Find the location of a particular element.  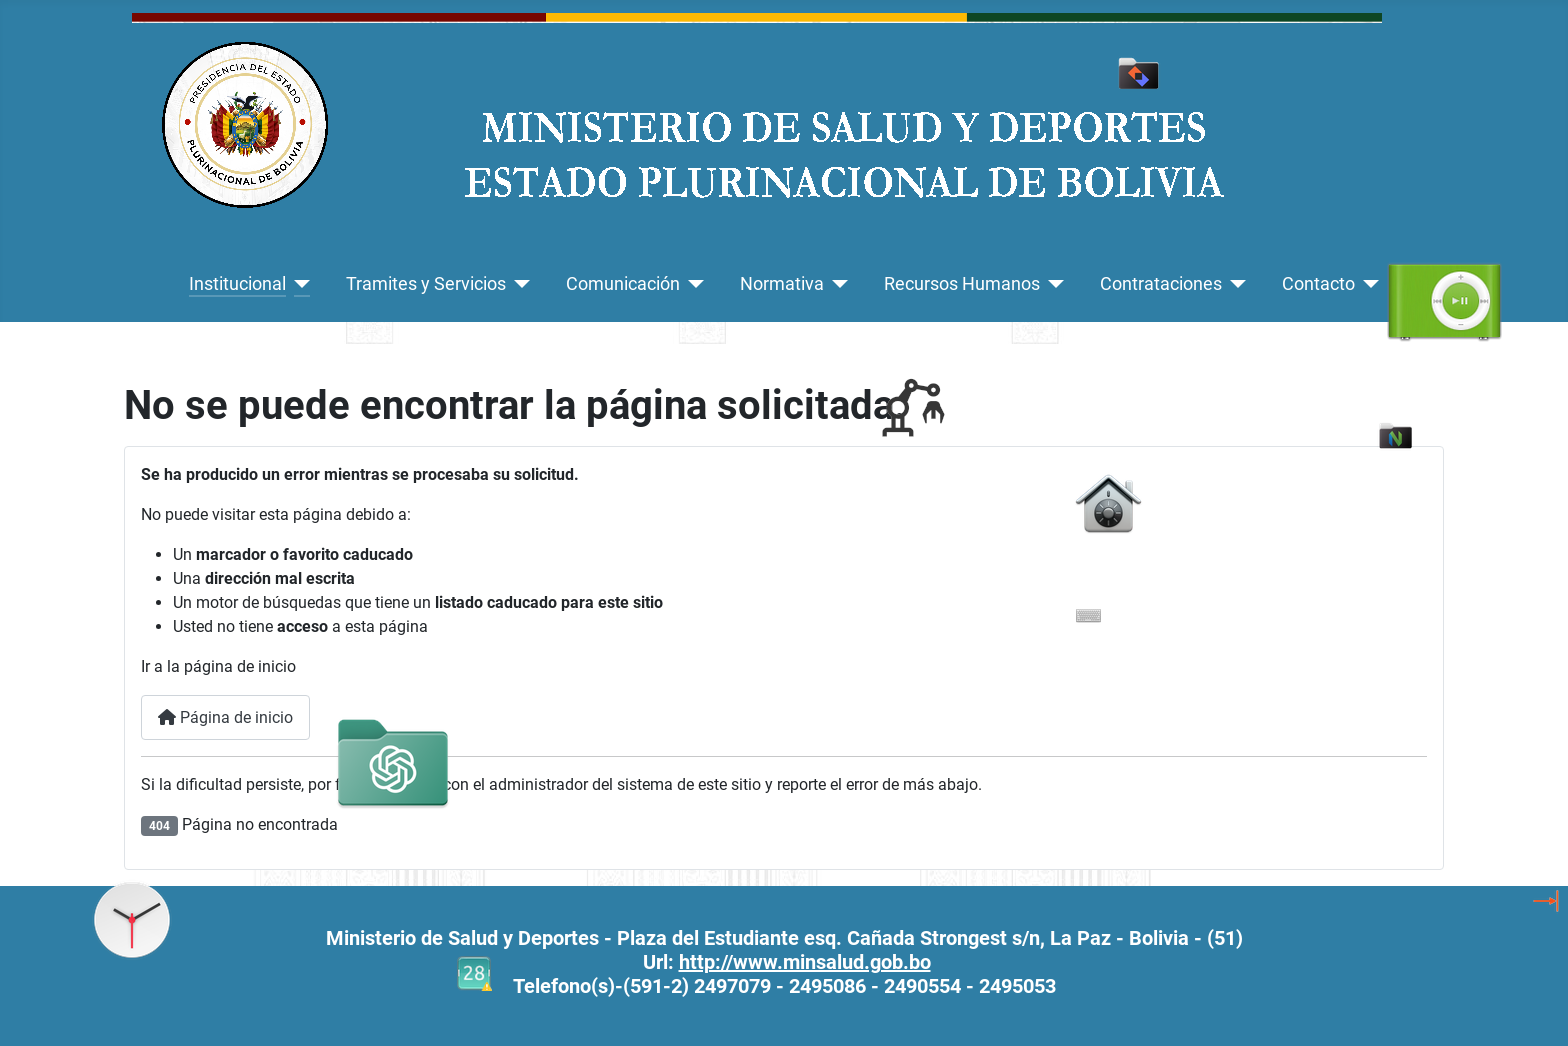

access recently opened files and folders is located at coordinates (132, 920).